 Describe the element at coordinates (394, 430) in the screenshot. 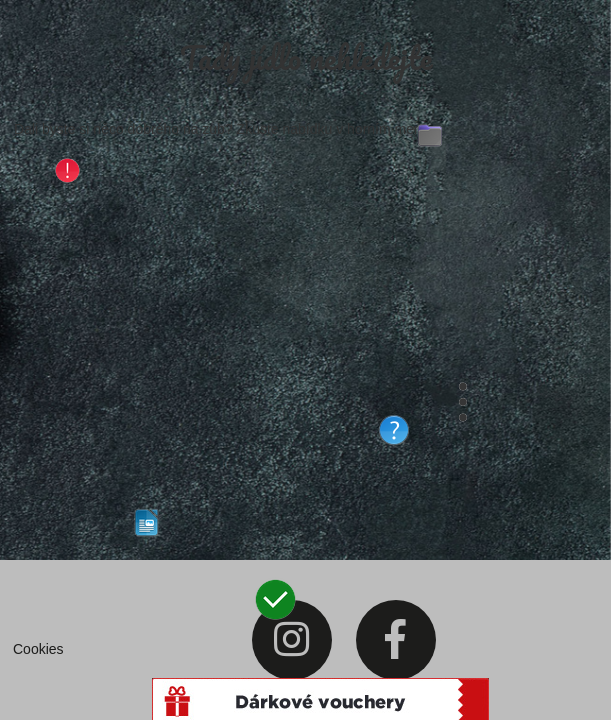

I see `access help and support documentation` at that location.